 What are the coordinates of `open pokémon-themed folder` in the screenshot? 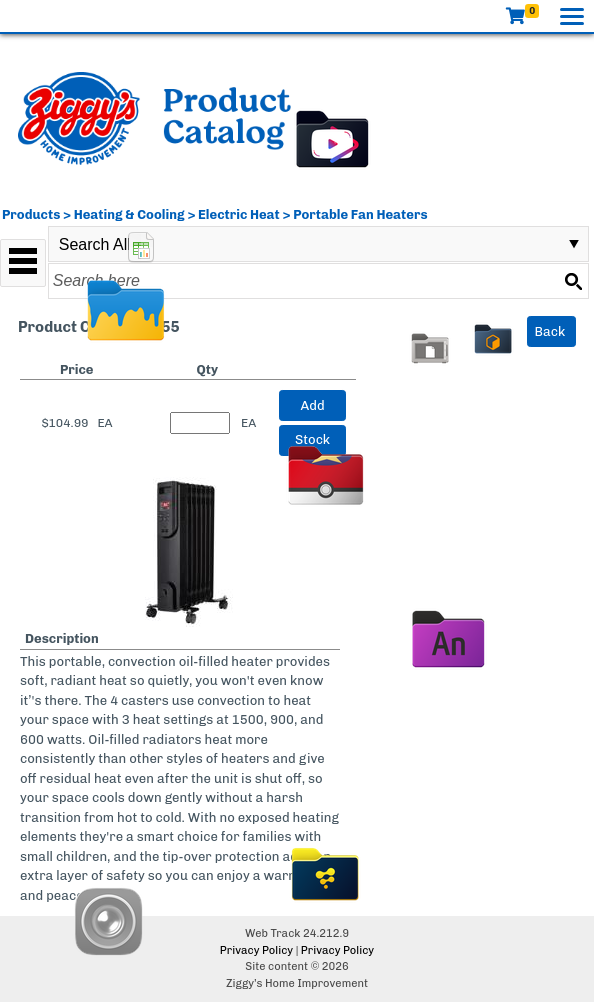 It's located at (325, 477).